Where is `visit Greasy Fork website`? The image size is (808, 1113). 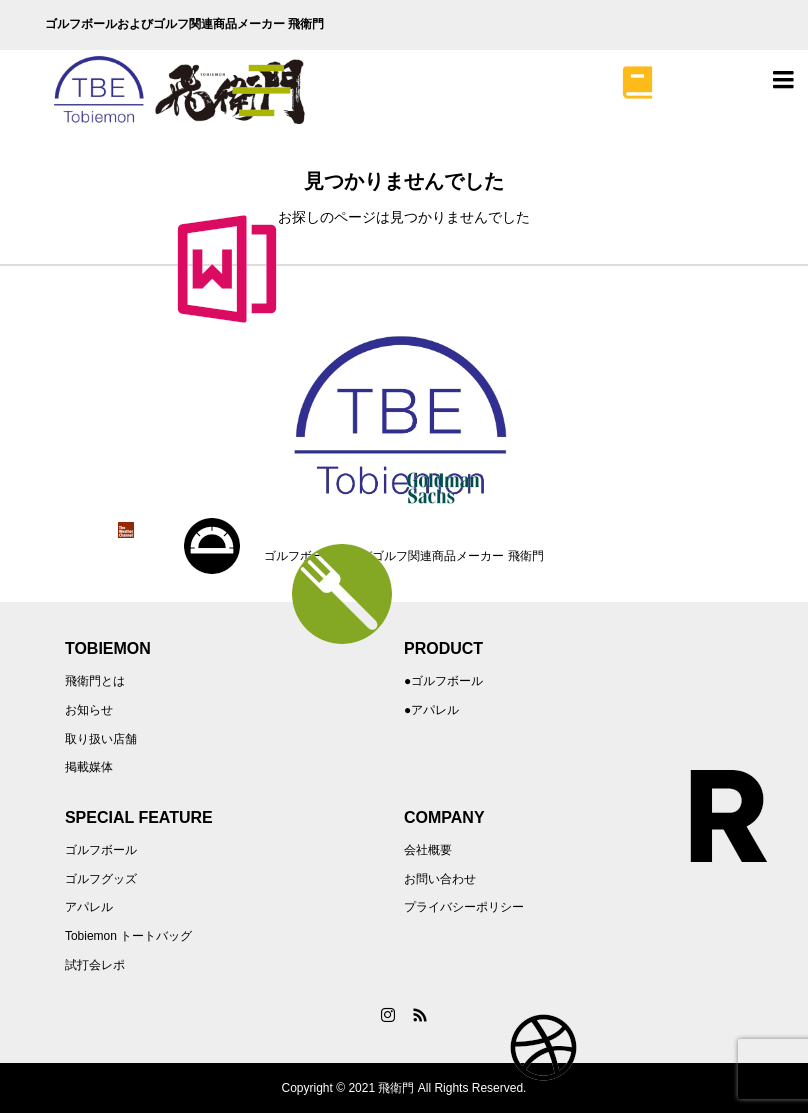 visit Greasy Fork website is located at coordinates (342, 594).